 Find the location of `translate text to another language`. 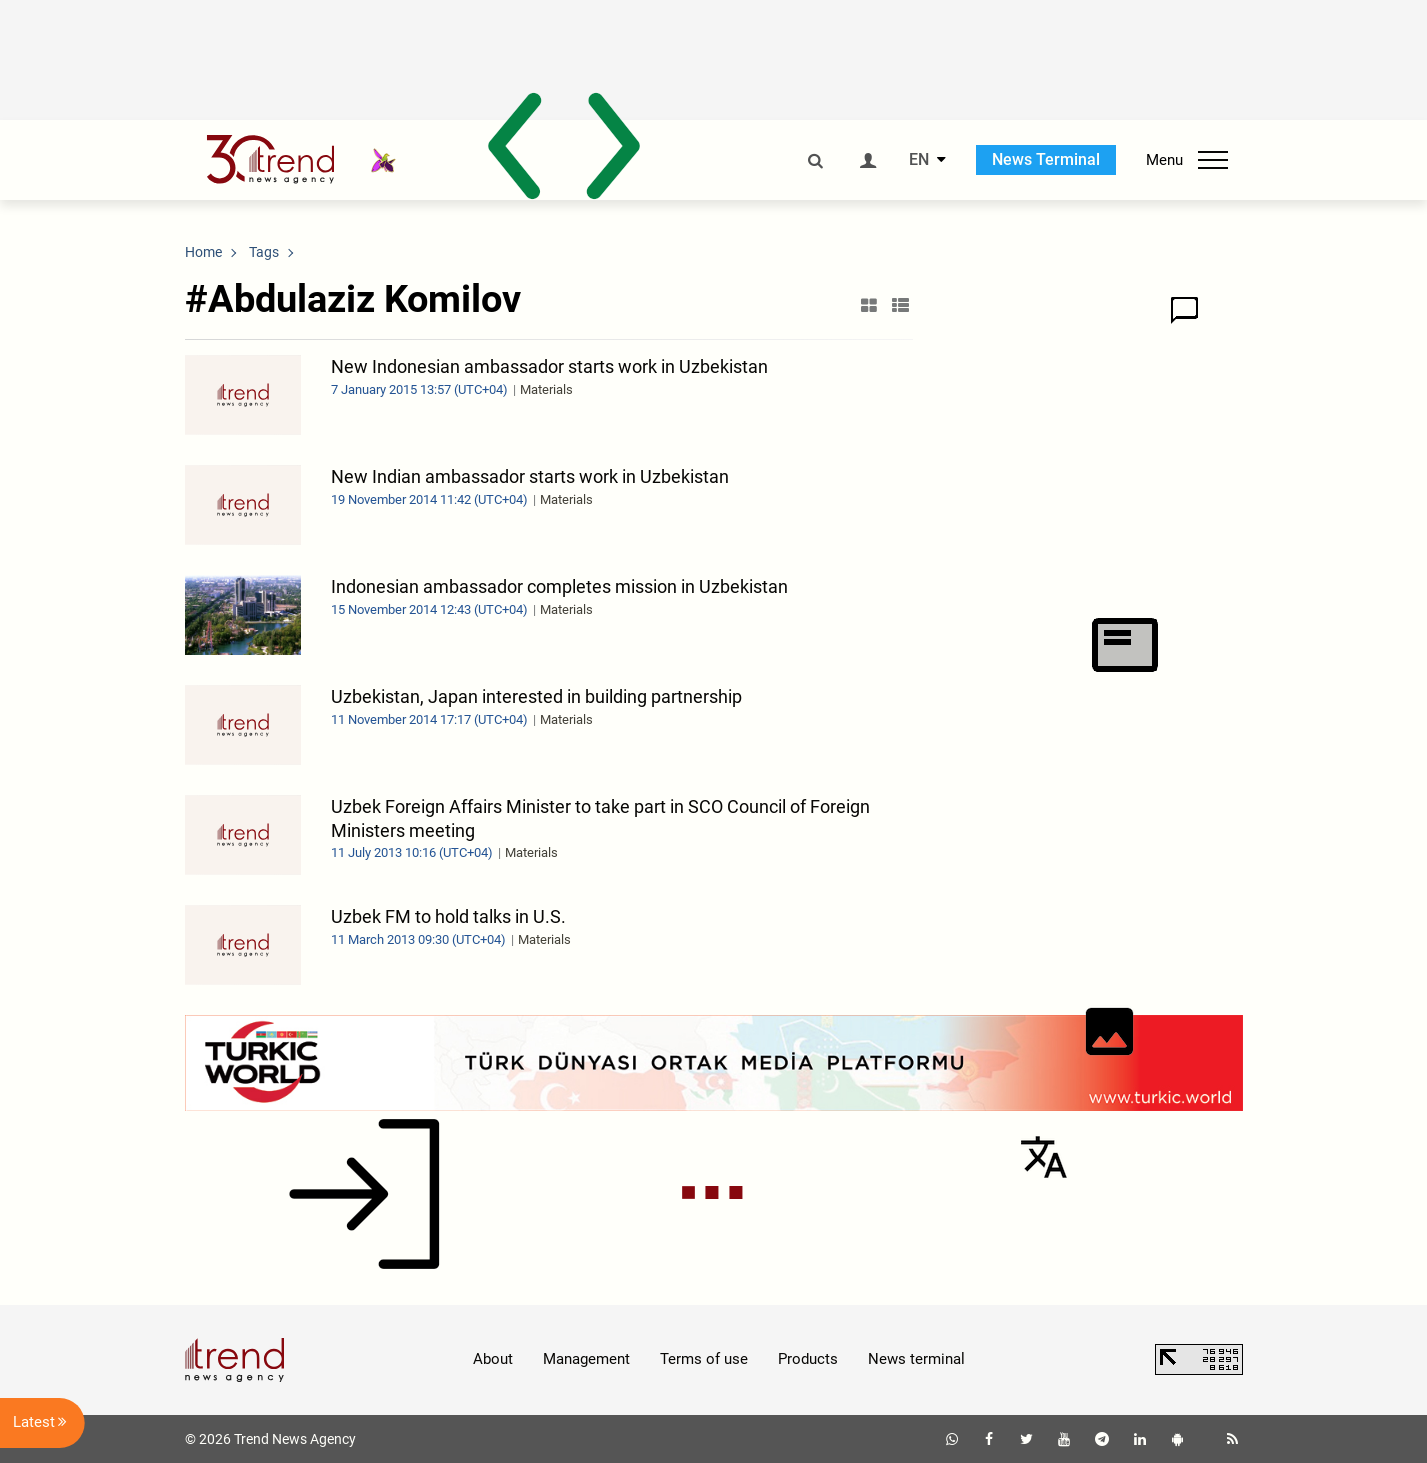

translate text to another language is located at coordinates (1044, 1157).